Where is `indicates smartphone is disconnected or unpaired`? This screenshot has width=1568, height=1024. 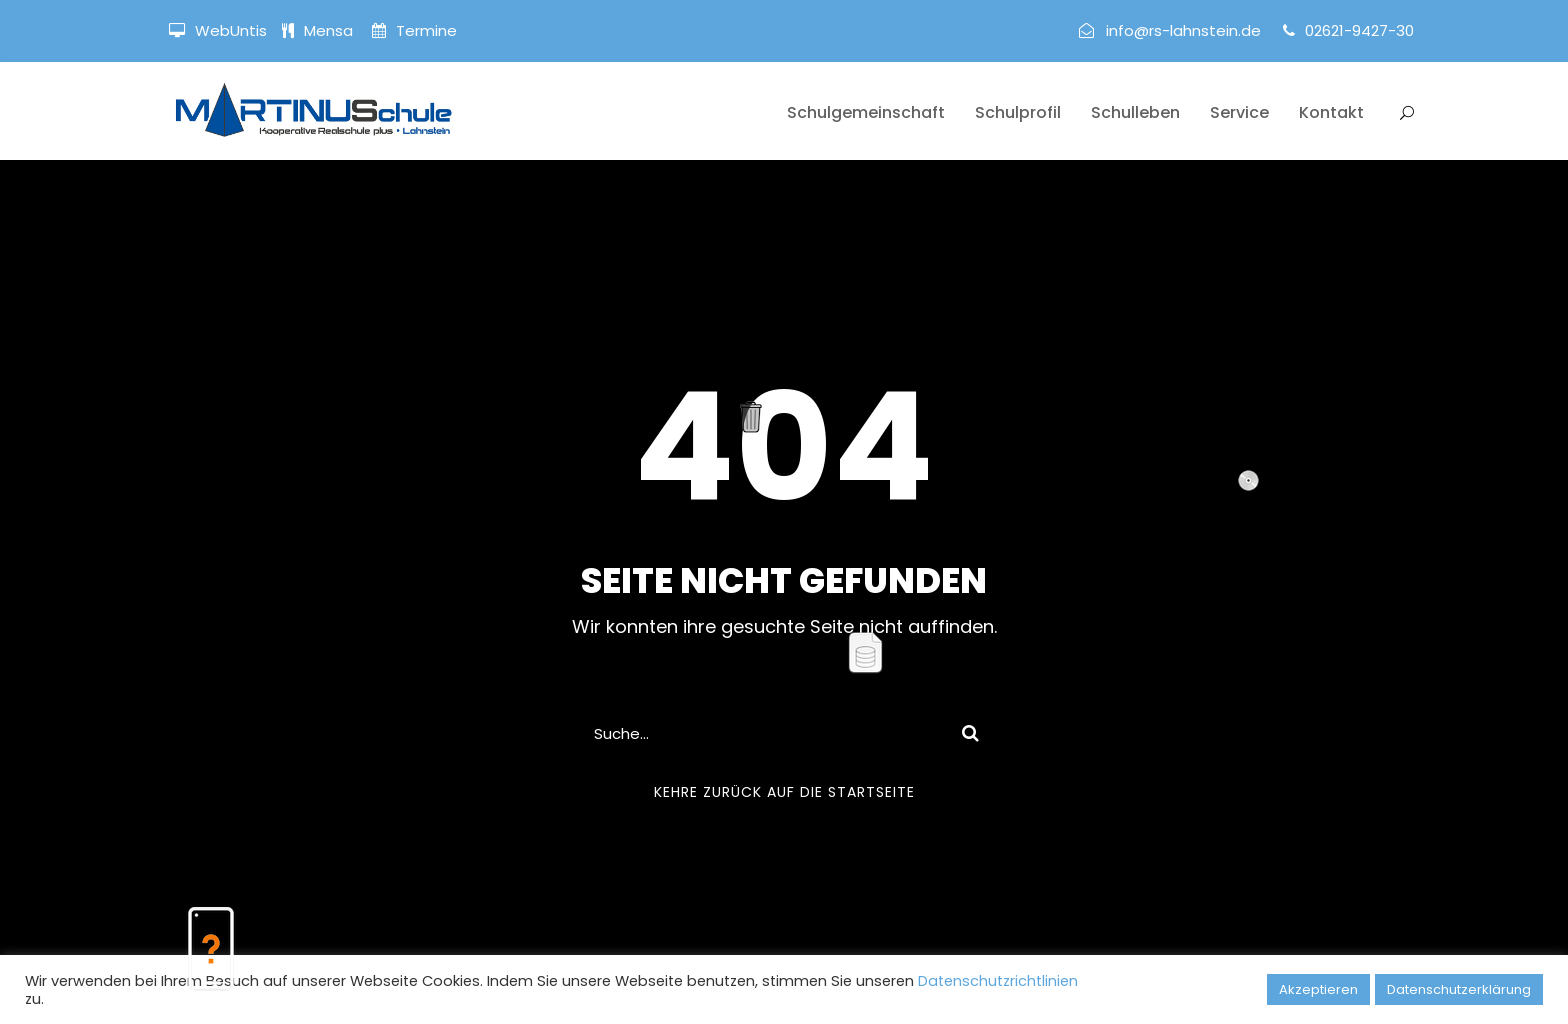 indicates smartphone is disconnected or unpaired is located at coordinates (211, 949).